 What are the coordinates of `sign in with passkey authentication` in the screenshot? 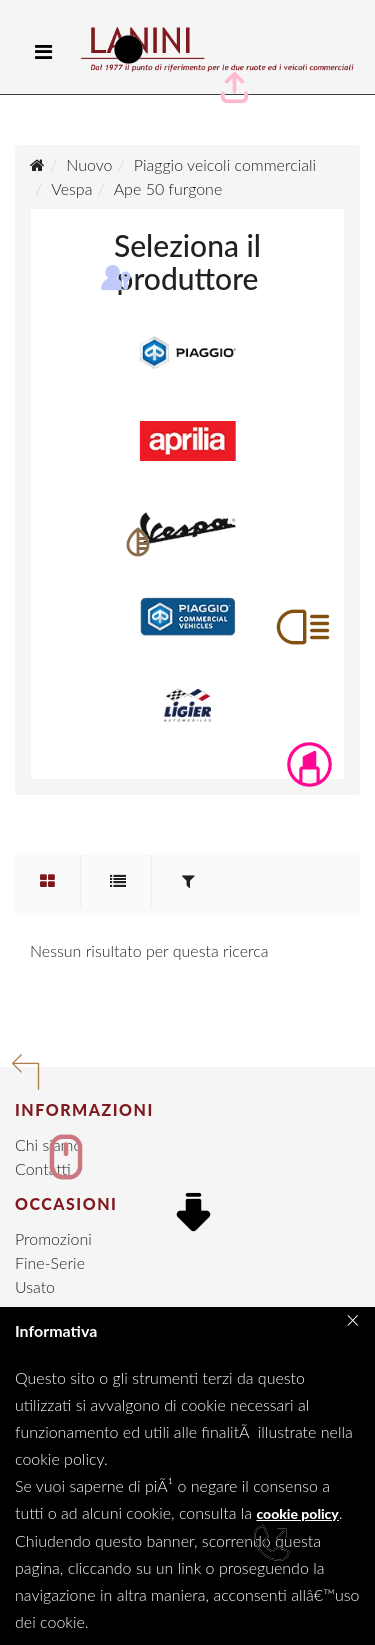 It's located at (115, 278).